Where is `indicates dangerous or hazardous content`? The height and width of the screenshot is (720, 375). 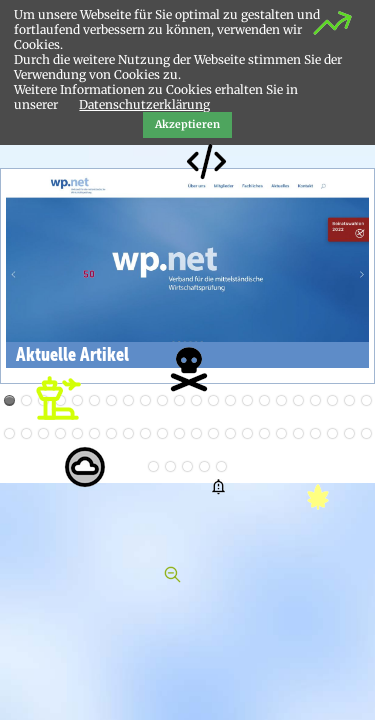
indicates dangerous or hazardous content is located at coordinates (189, 368).